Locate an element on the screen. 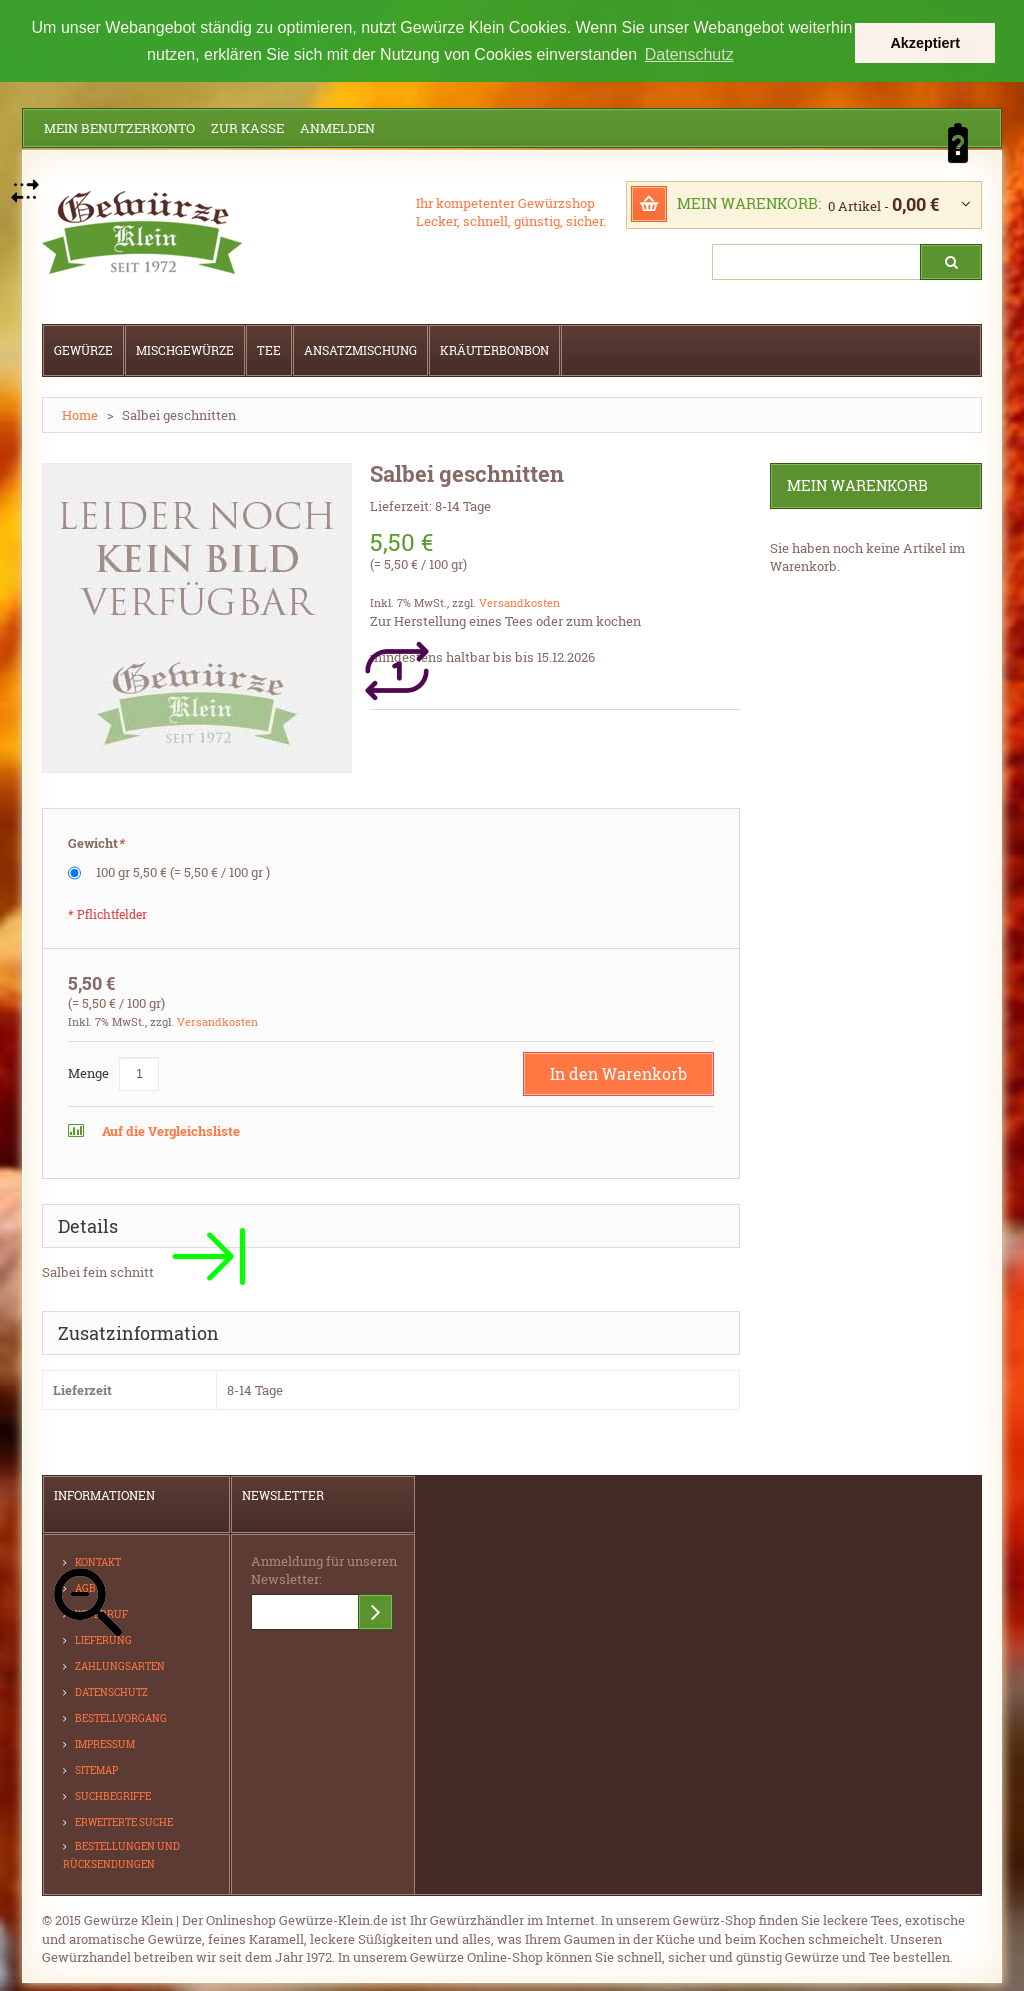  zoom out of the current view is located at coordinates (90, 1604).